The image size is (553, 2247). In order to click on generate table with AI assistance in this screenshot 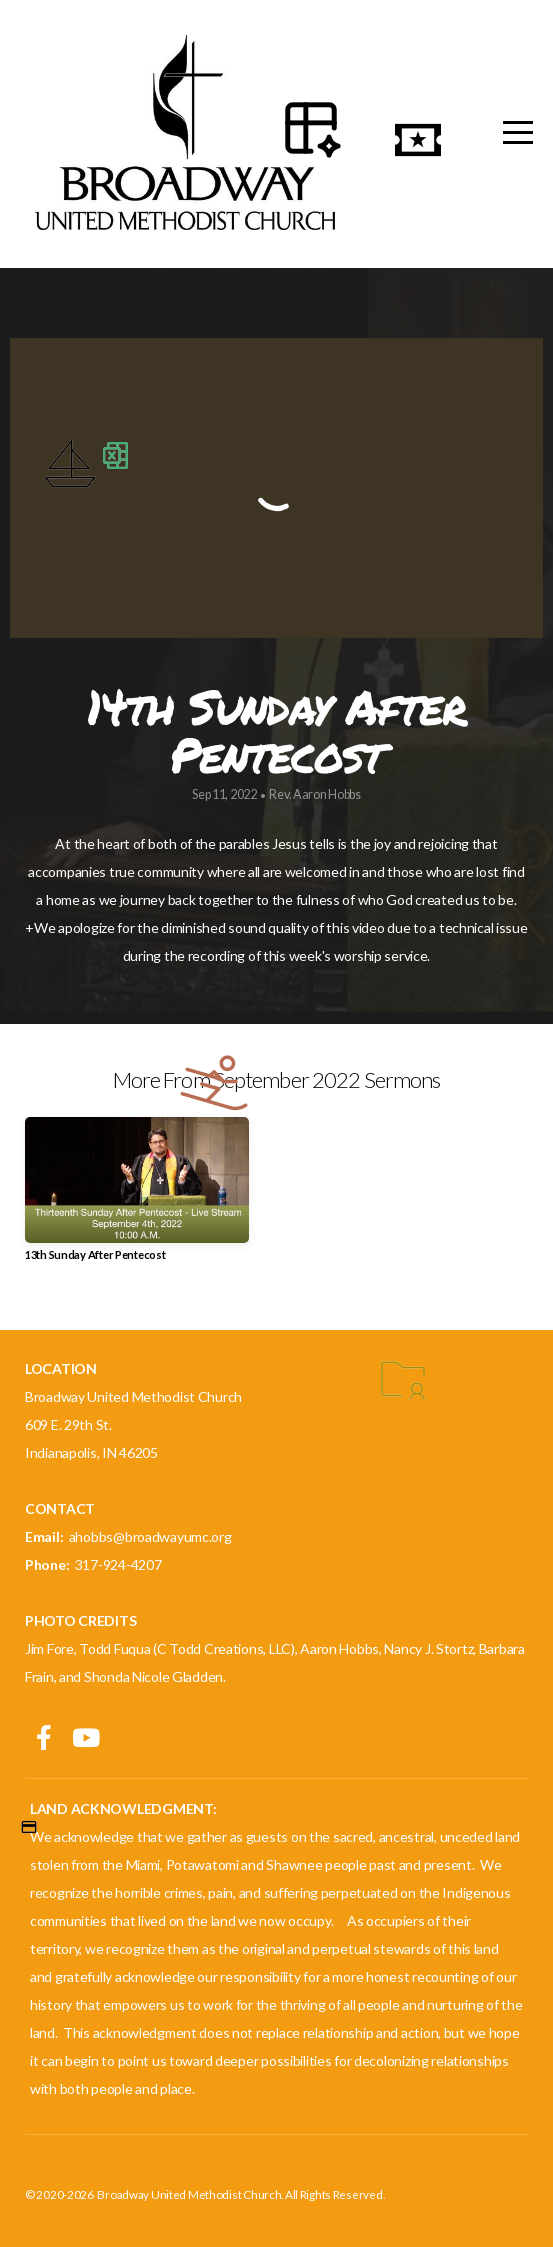, I will do `click(311, 128)`.